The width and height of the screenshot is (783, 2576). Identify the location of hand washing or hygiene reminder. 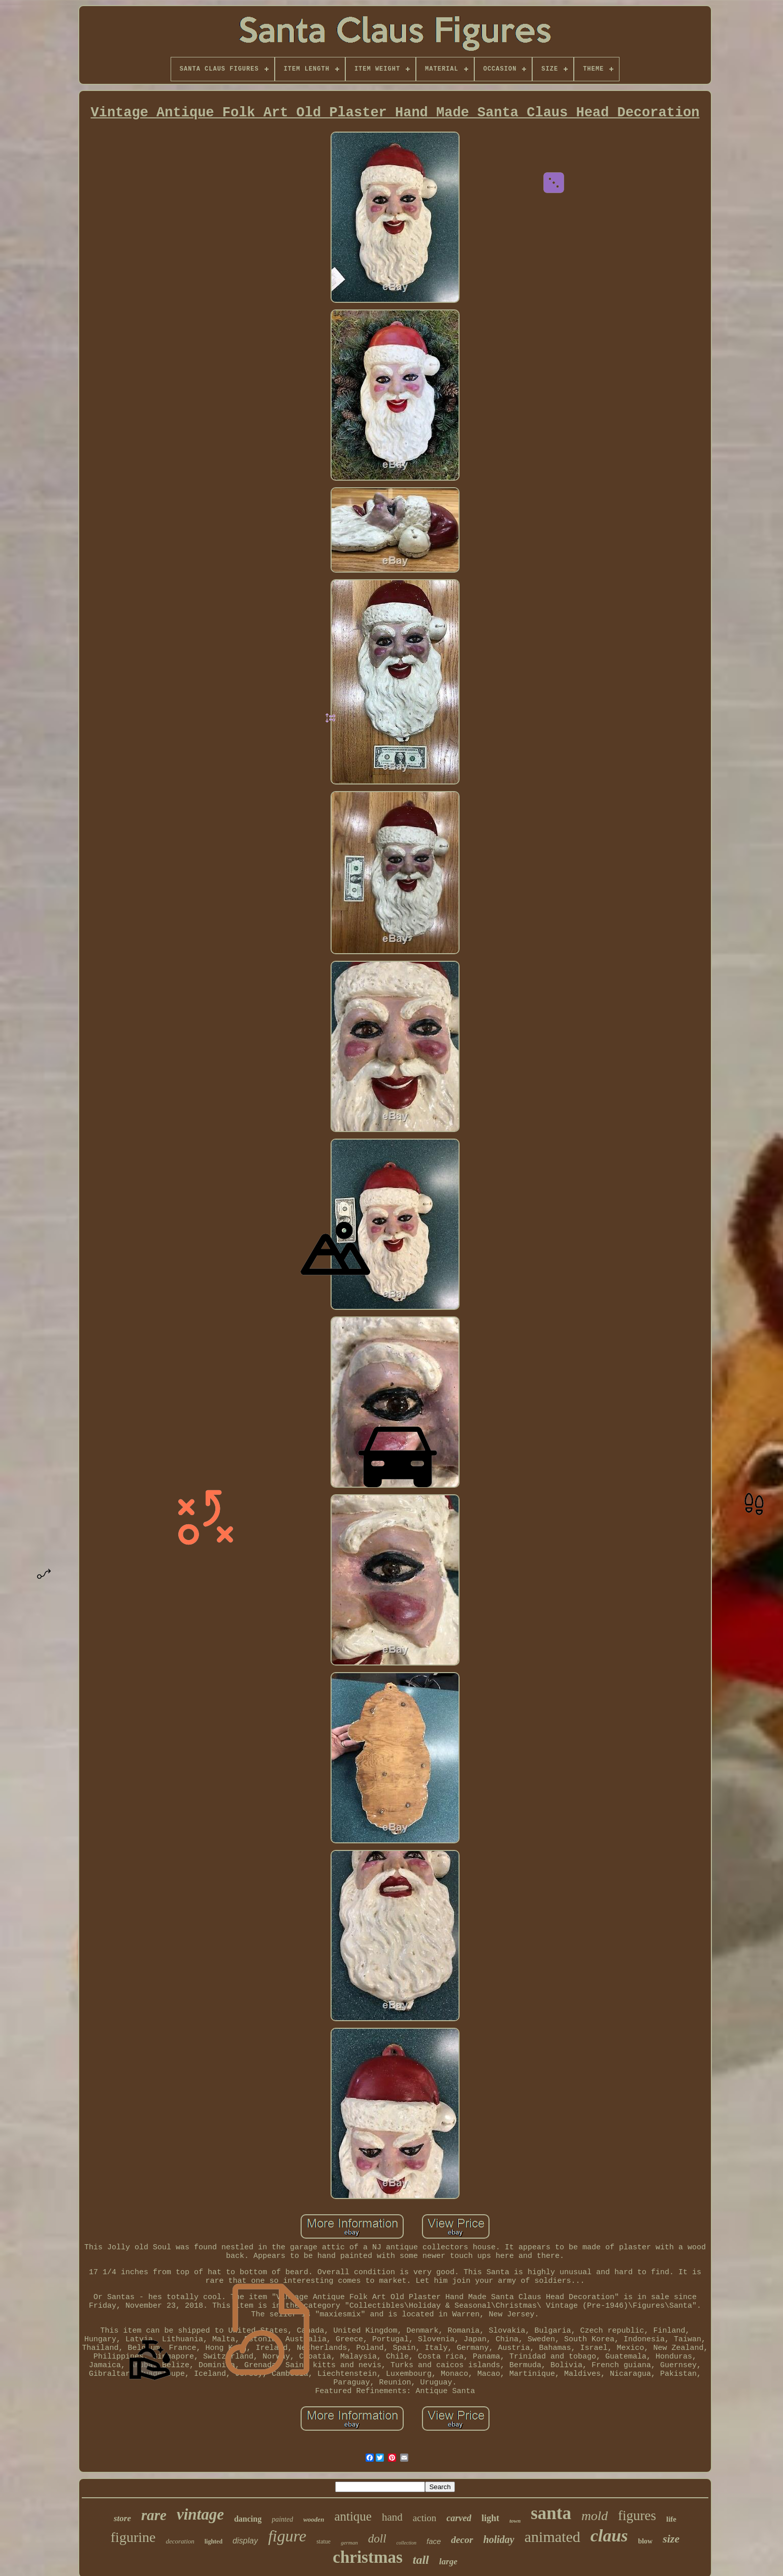
(151, 2360).